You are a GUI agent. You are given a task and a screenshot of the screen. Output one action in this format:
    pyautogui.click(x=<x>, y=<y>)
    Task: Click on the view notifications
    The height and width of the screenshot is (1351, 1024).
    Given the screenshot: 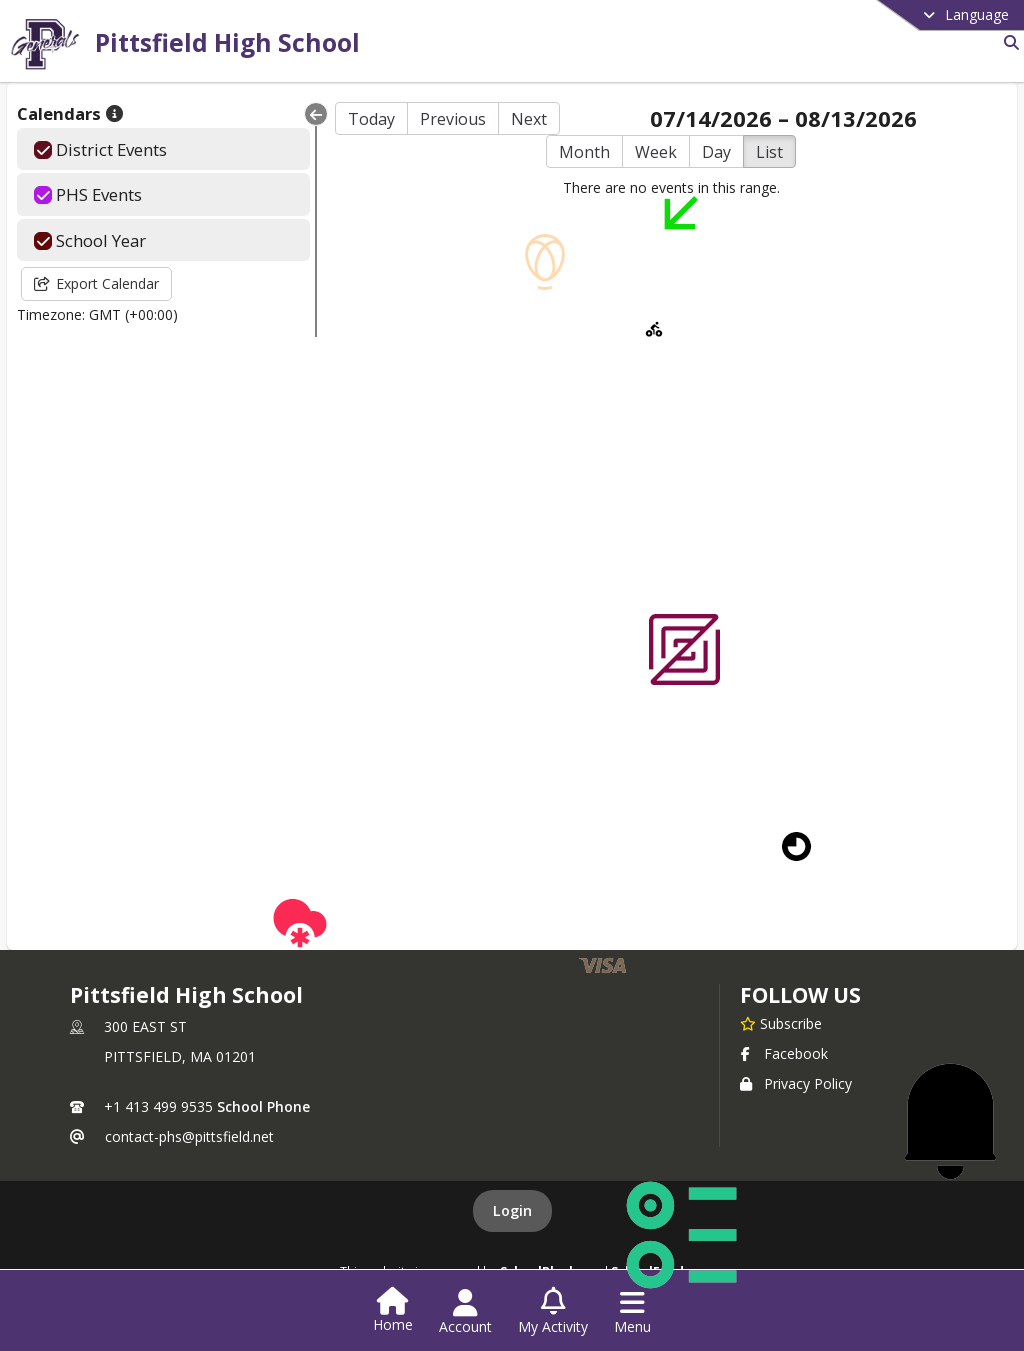 What is the action you would take?
    pyautogui.click(x=950, y=1117)
    